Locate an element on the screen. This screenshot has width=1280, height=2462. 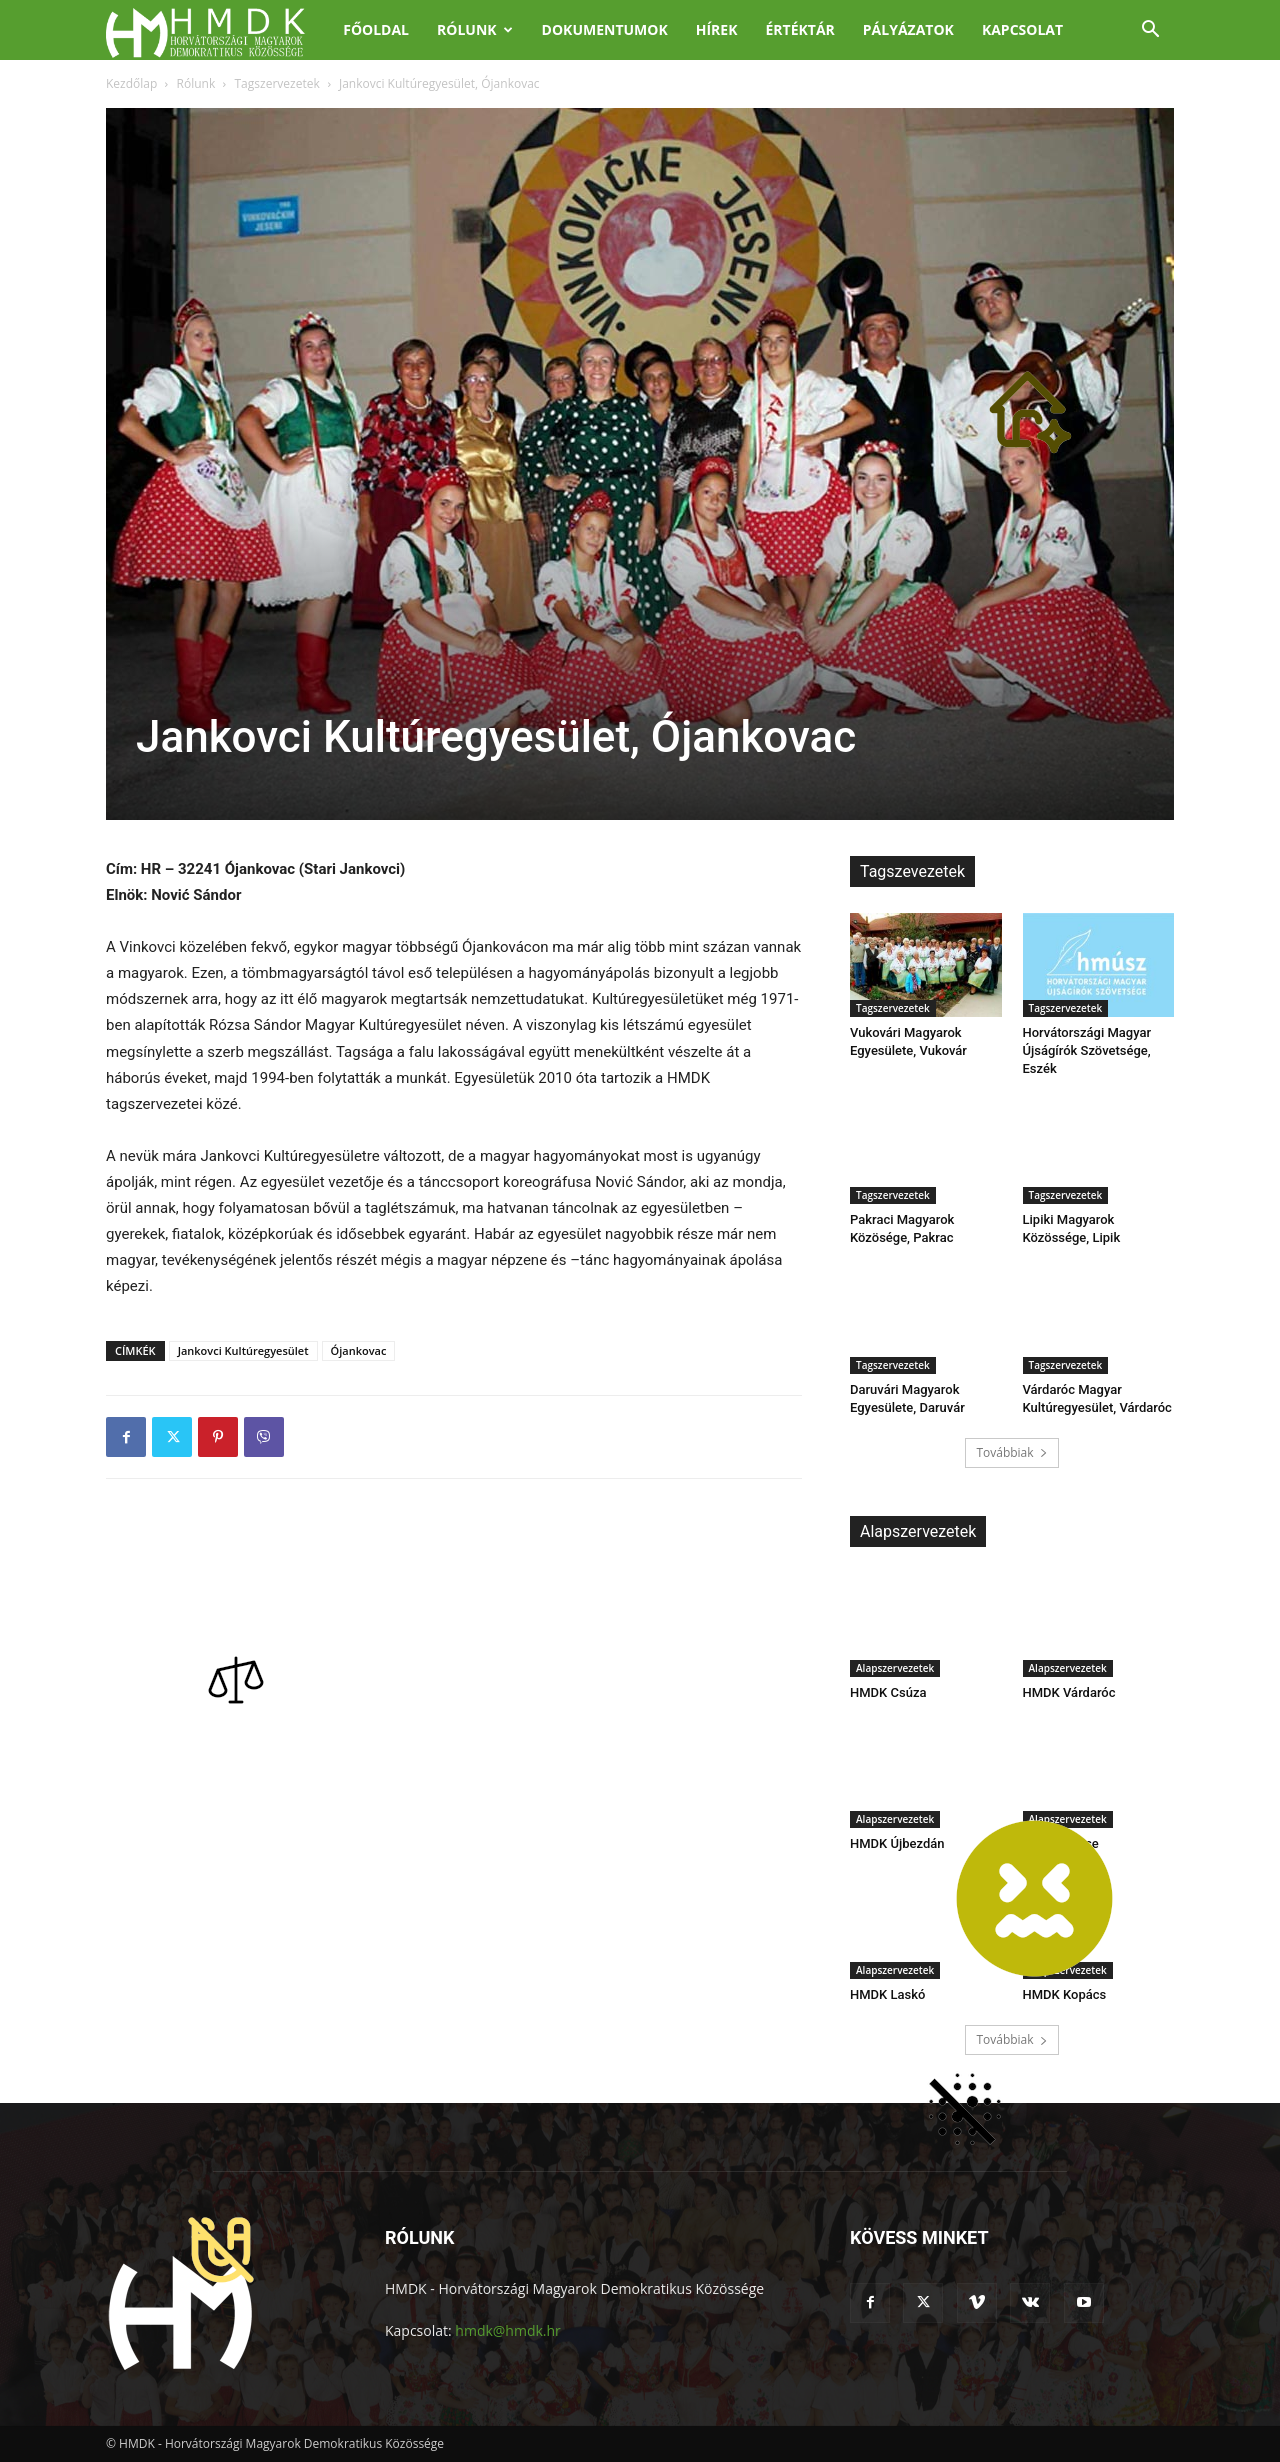
disable magnetic snap or alignment is located at coordinates (221, 2250).